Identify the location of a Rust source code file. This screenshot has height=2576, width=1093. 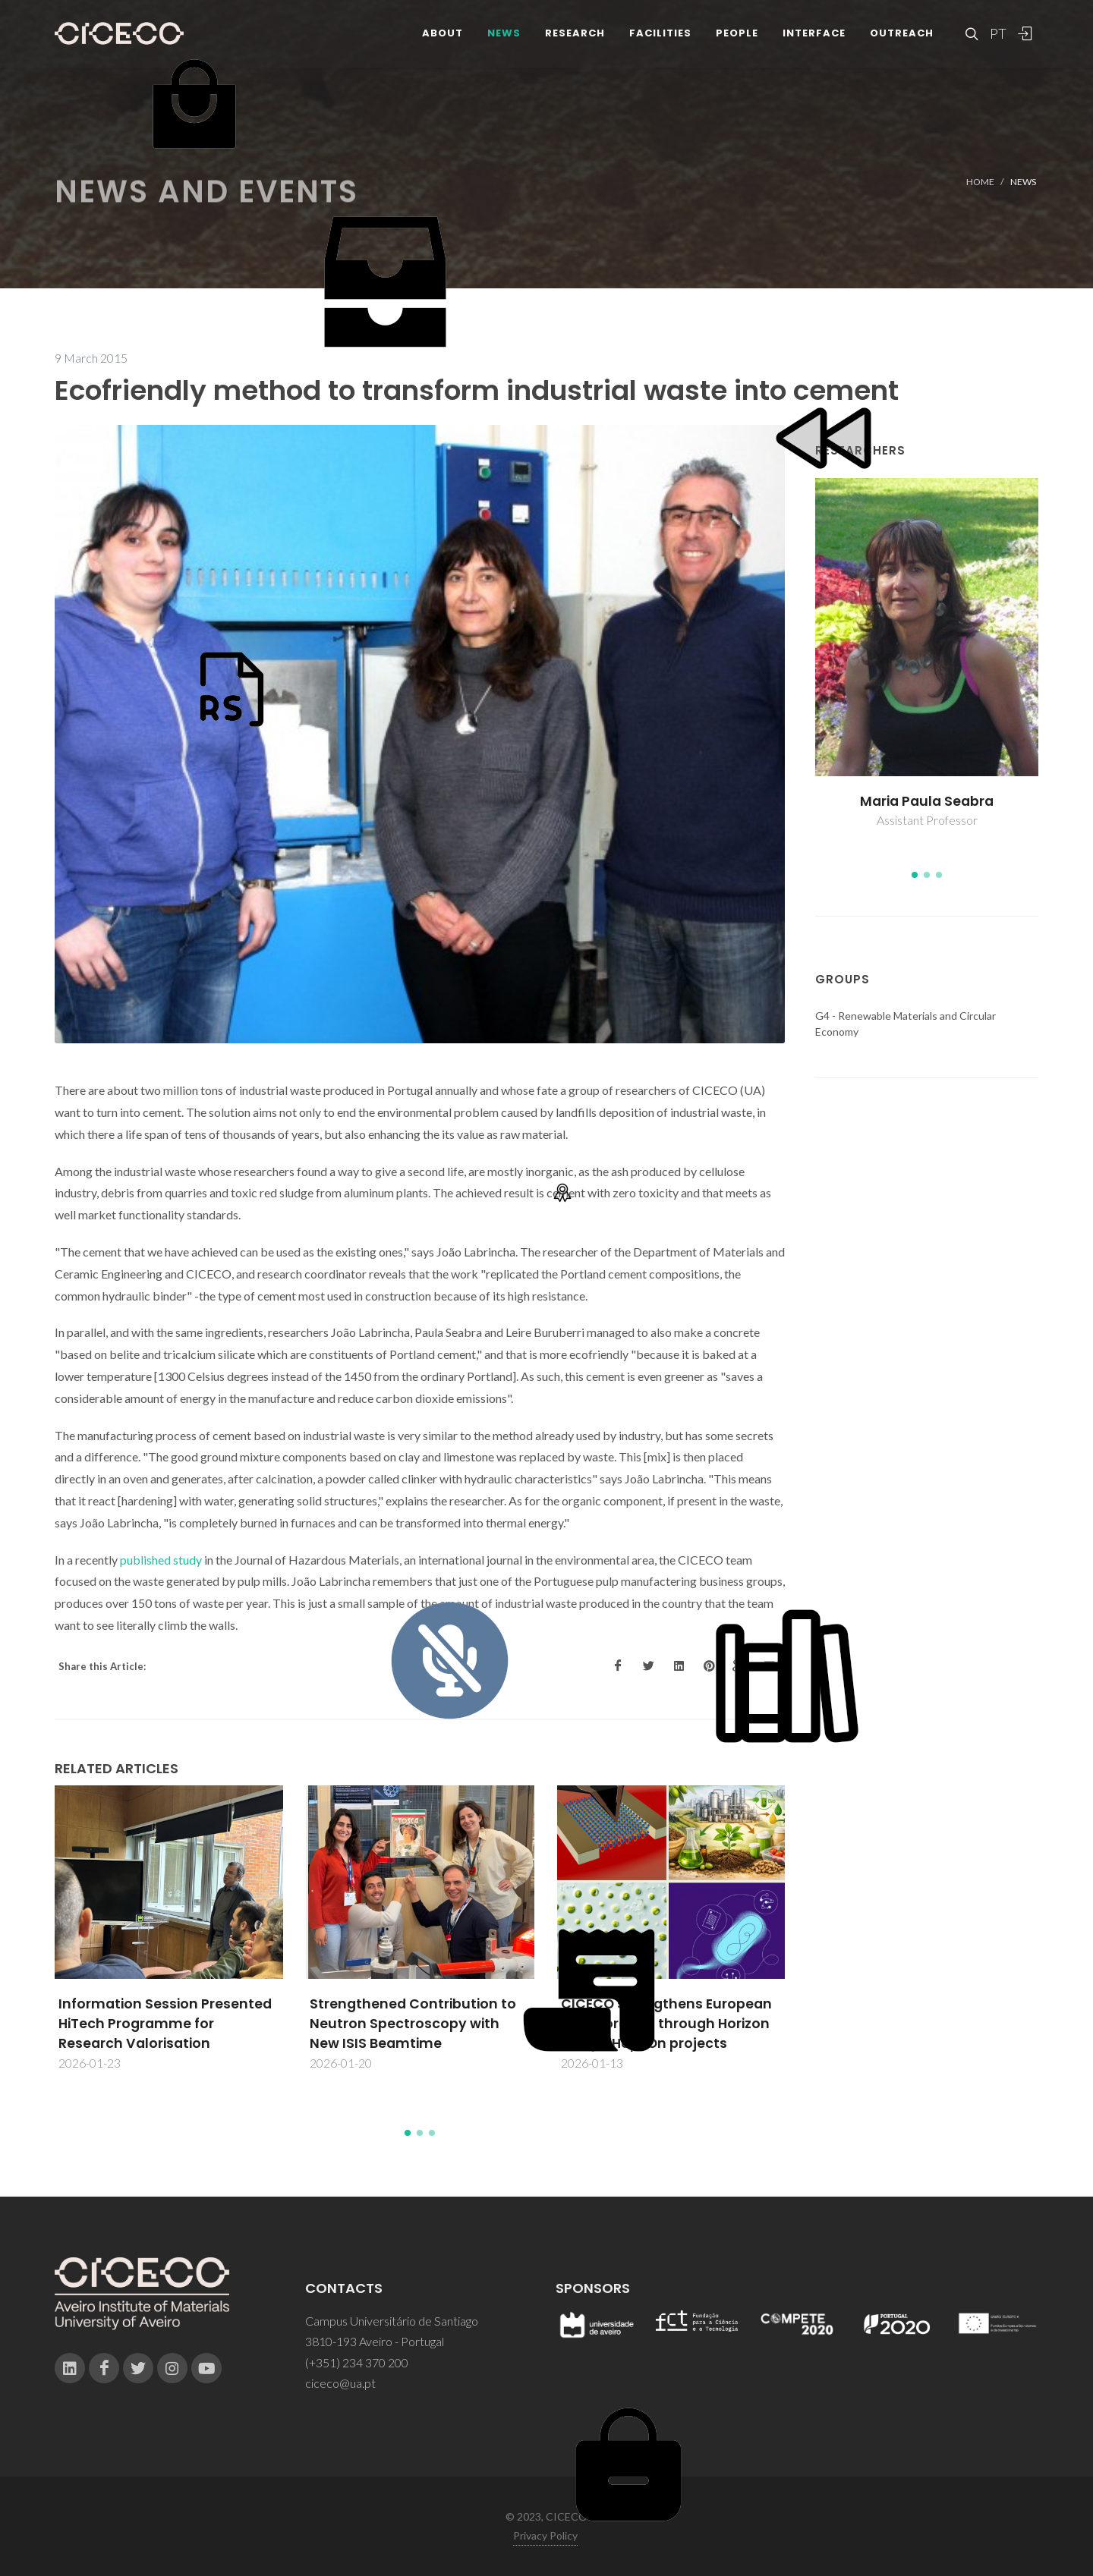
(232, 689).